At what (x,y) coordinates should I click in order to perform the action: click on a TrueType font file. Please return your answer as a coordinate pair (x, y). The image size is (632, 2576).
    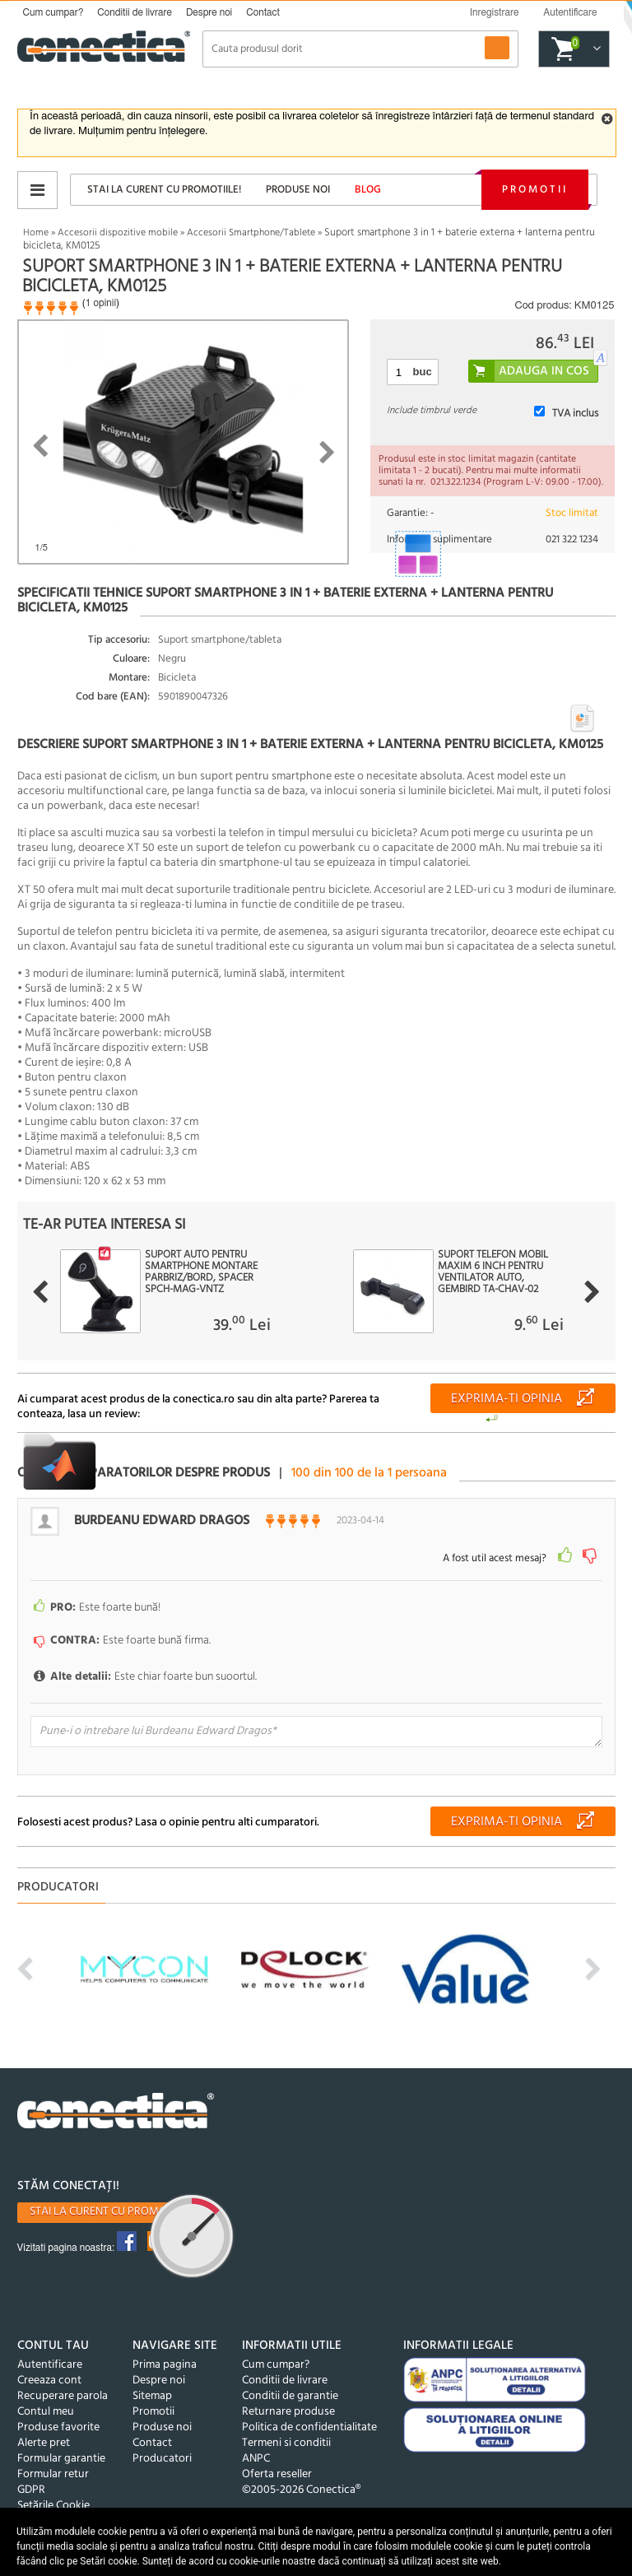
    Looking at the image, I should click on (600, 357).